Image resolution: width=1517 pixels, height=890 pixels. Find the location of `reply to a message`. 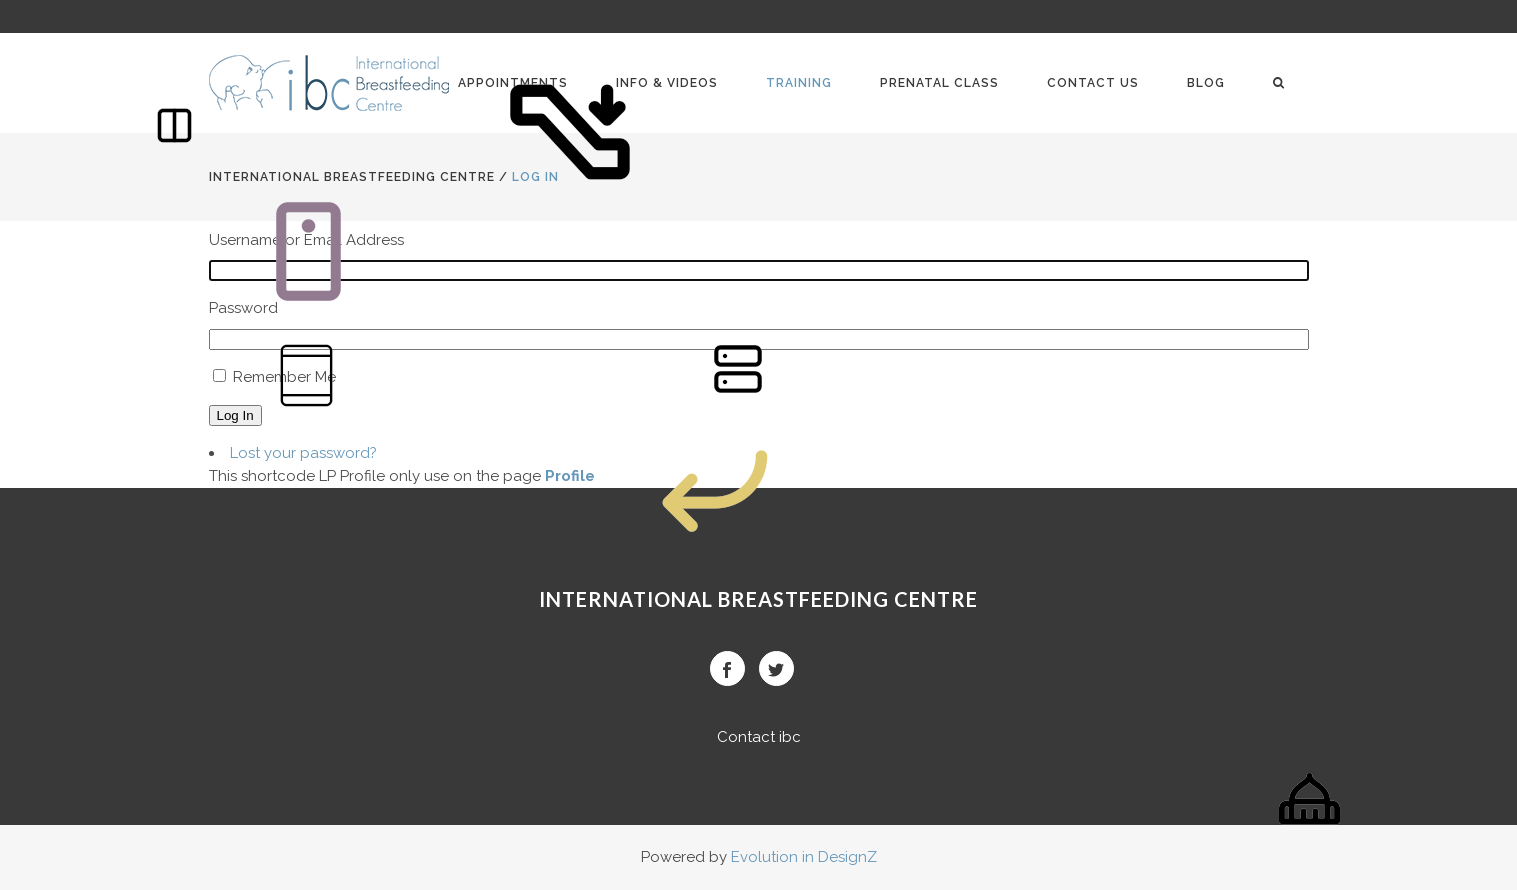

reply to a message is located at coordinates (715, 491).